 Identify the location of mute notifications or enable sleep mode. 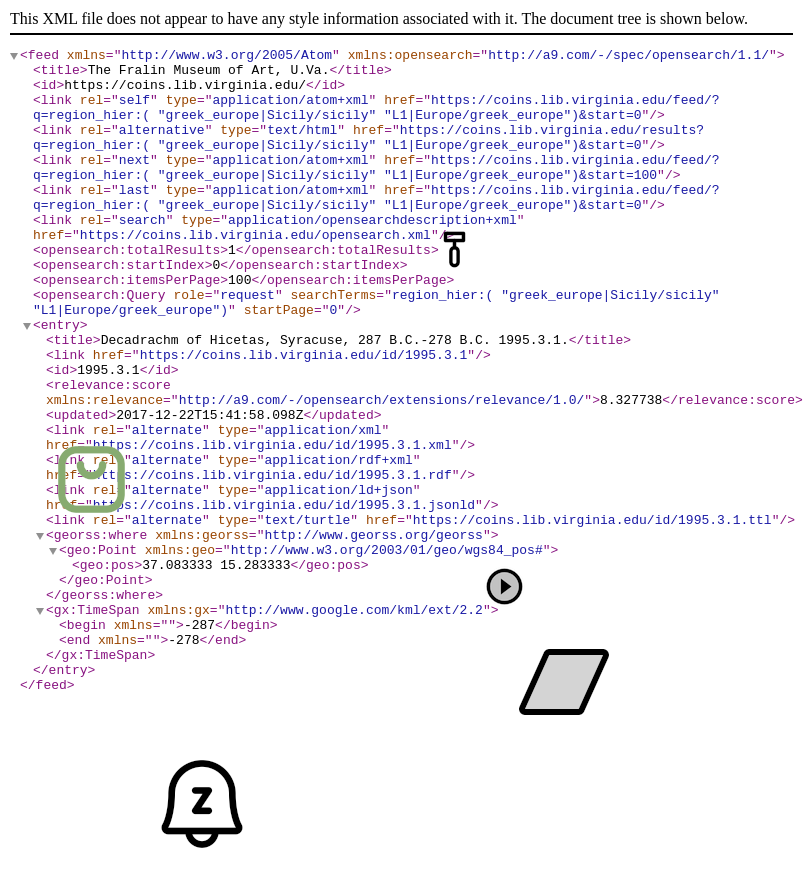
(202, 804).